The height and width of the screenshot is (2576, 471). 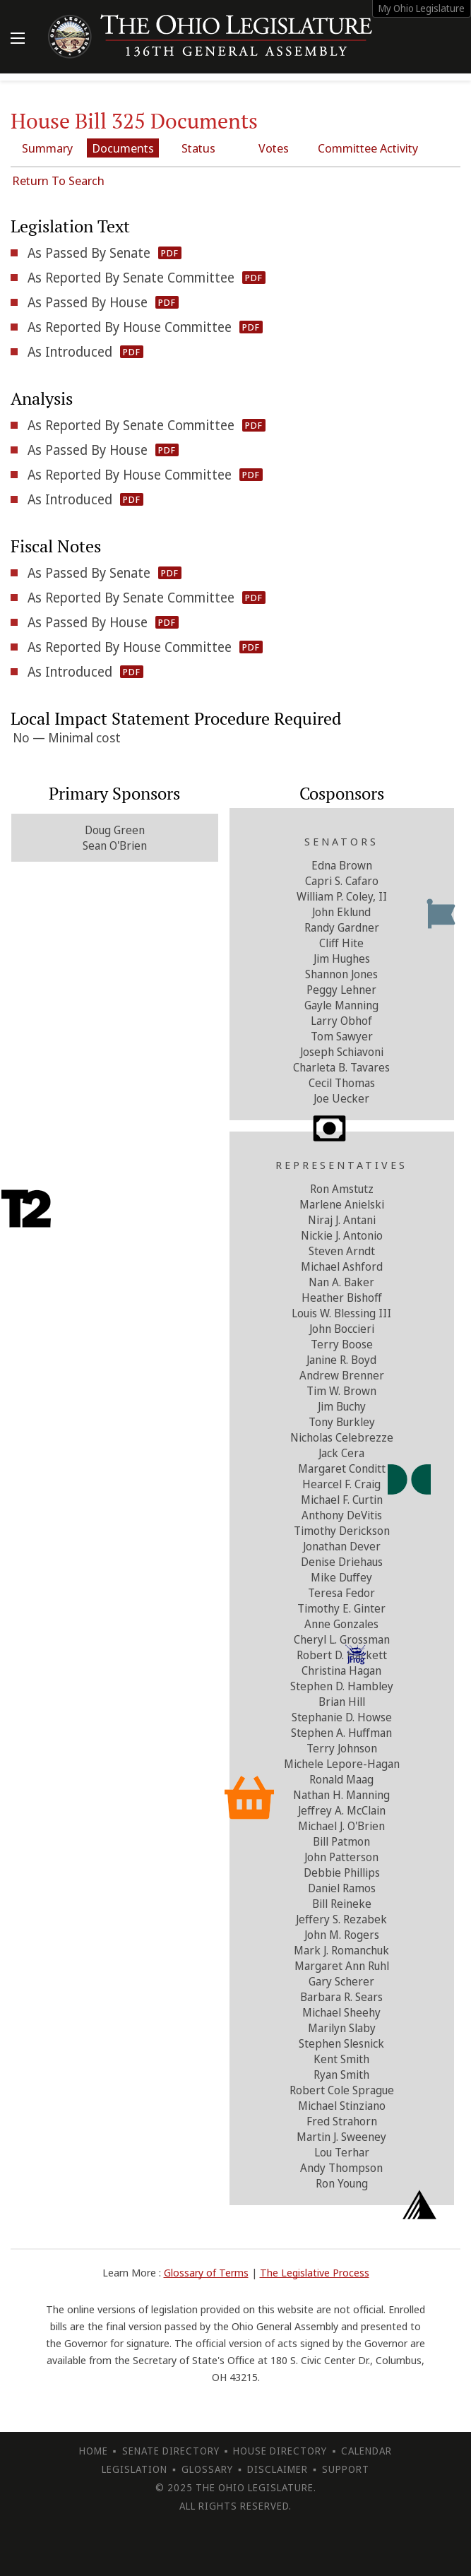 What do you see at coordinates (249, 1797) in the screenshot?
I see `view your shopping basket` at bounding box center [249, 1797].